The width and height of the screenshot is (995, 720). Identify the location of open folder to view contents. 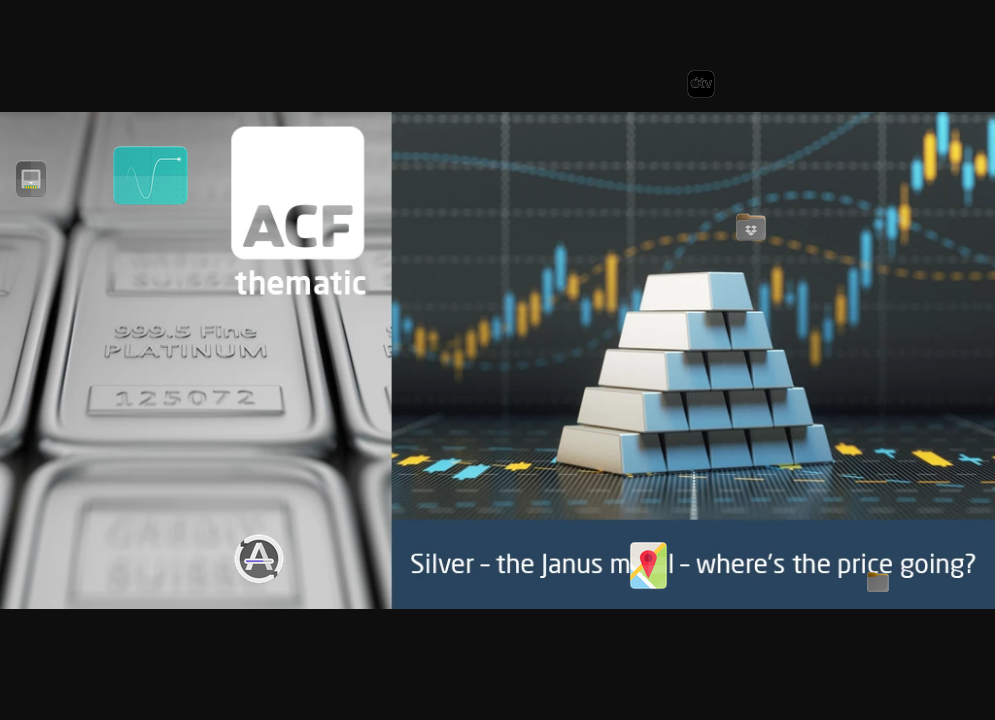
(878, 582).